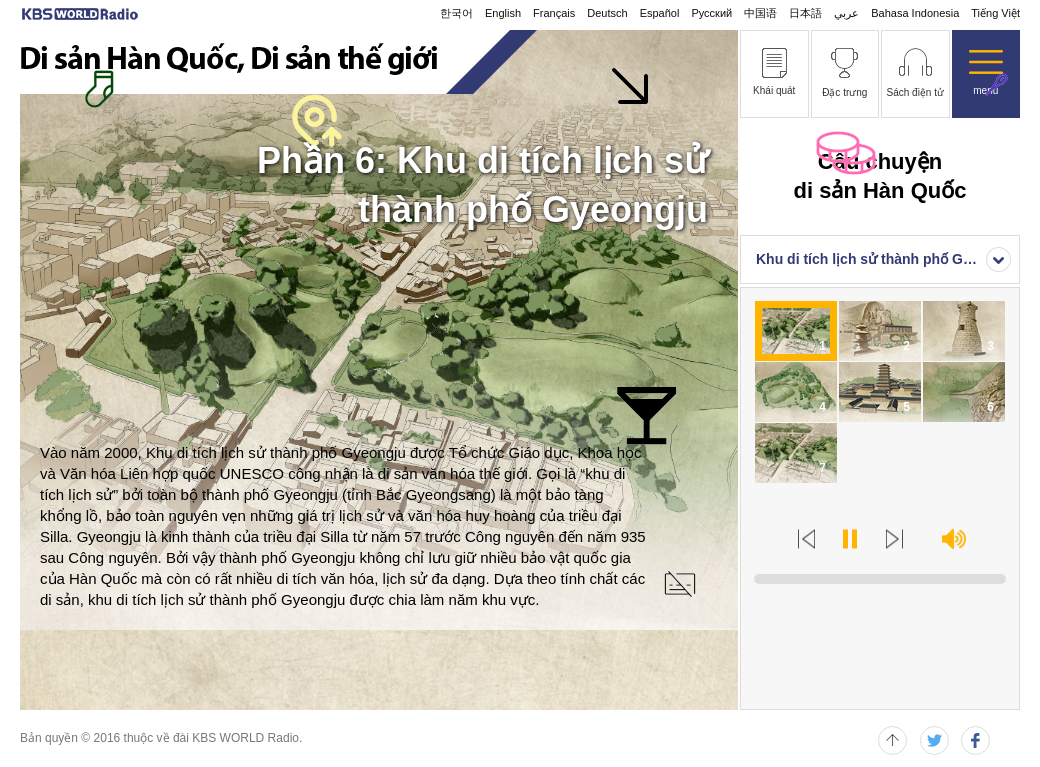  What do you see at coordinates (996, 84) in the screenshot?
I see `access sewing or crafting tools` at bounding box center [996, 84].